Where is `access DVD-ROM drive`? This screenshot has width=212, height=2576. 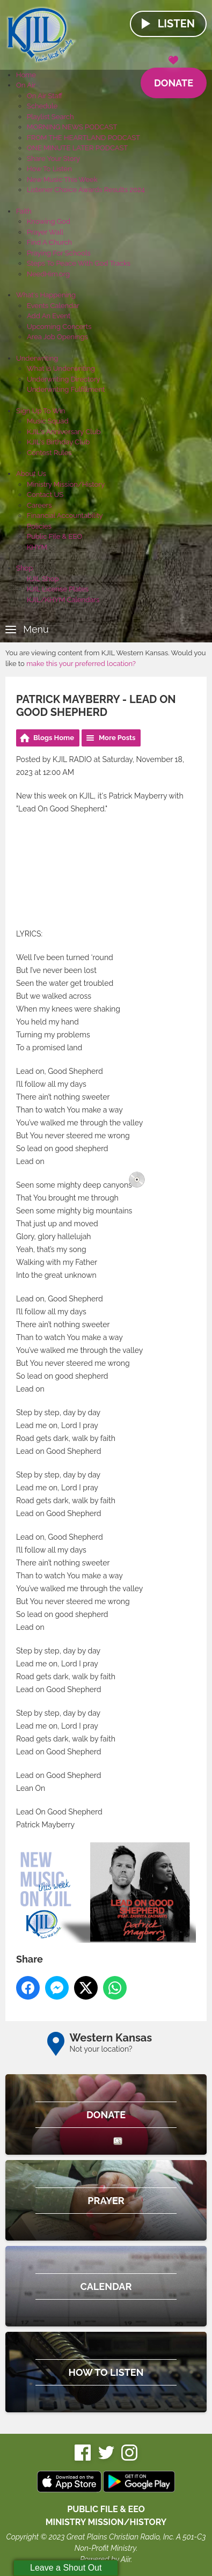
access DVD-ROM drive is located at coordinates (137, 1180).